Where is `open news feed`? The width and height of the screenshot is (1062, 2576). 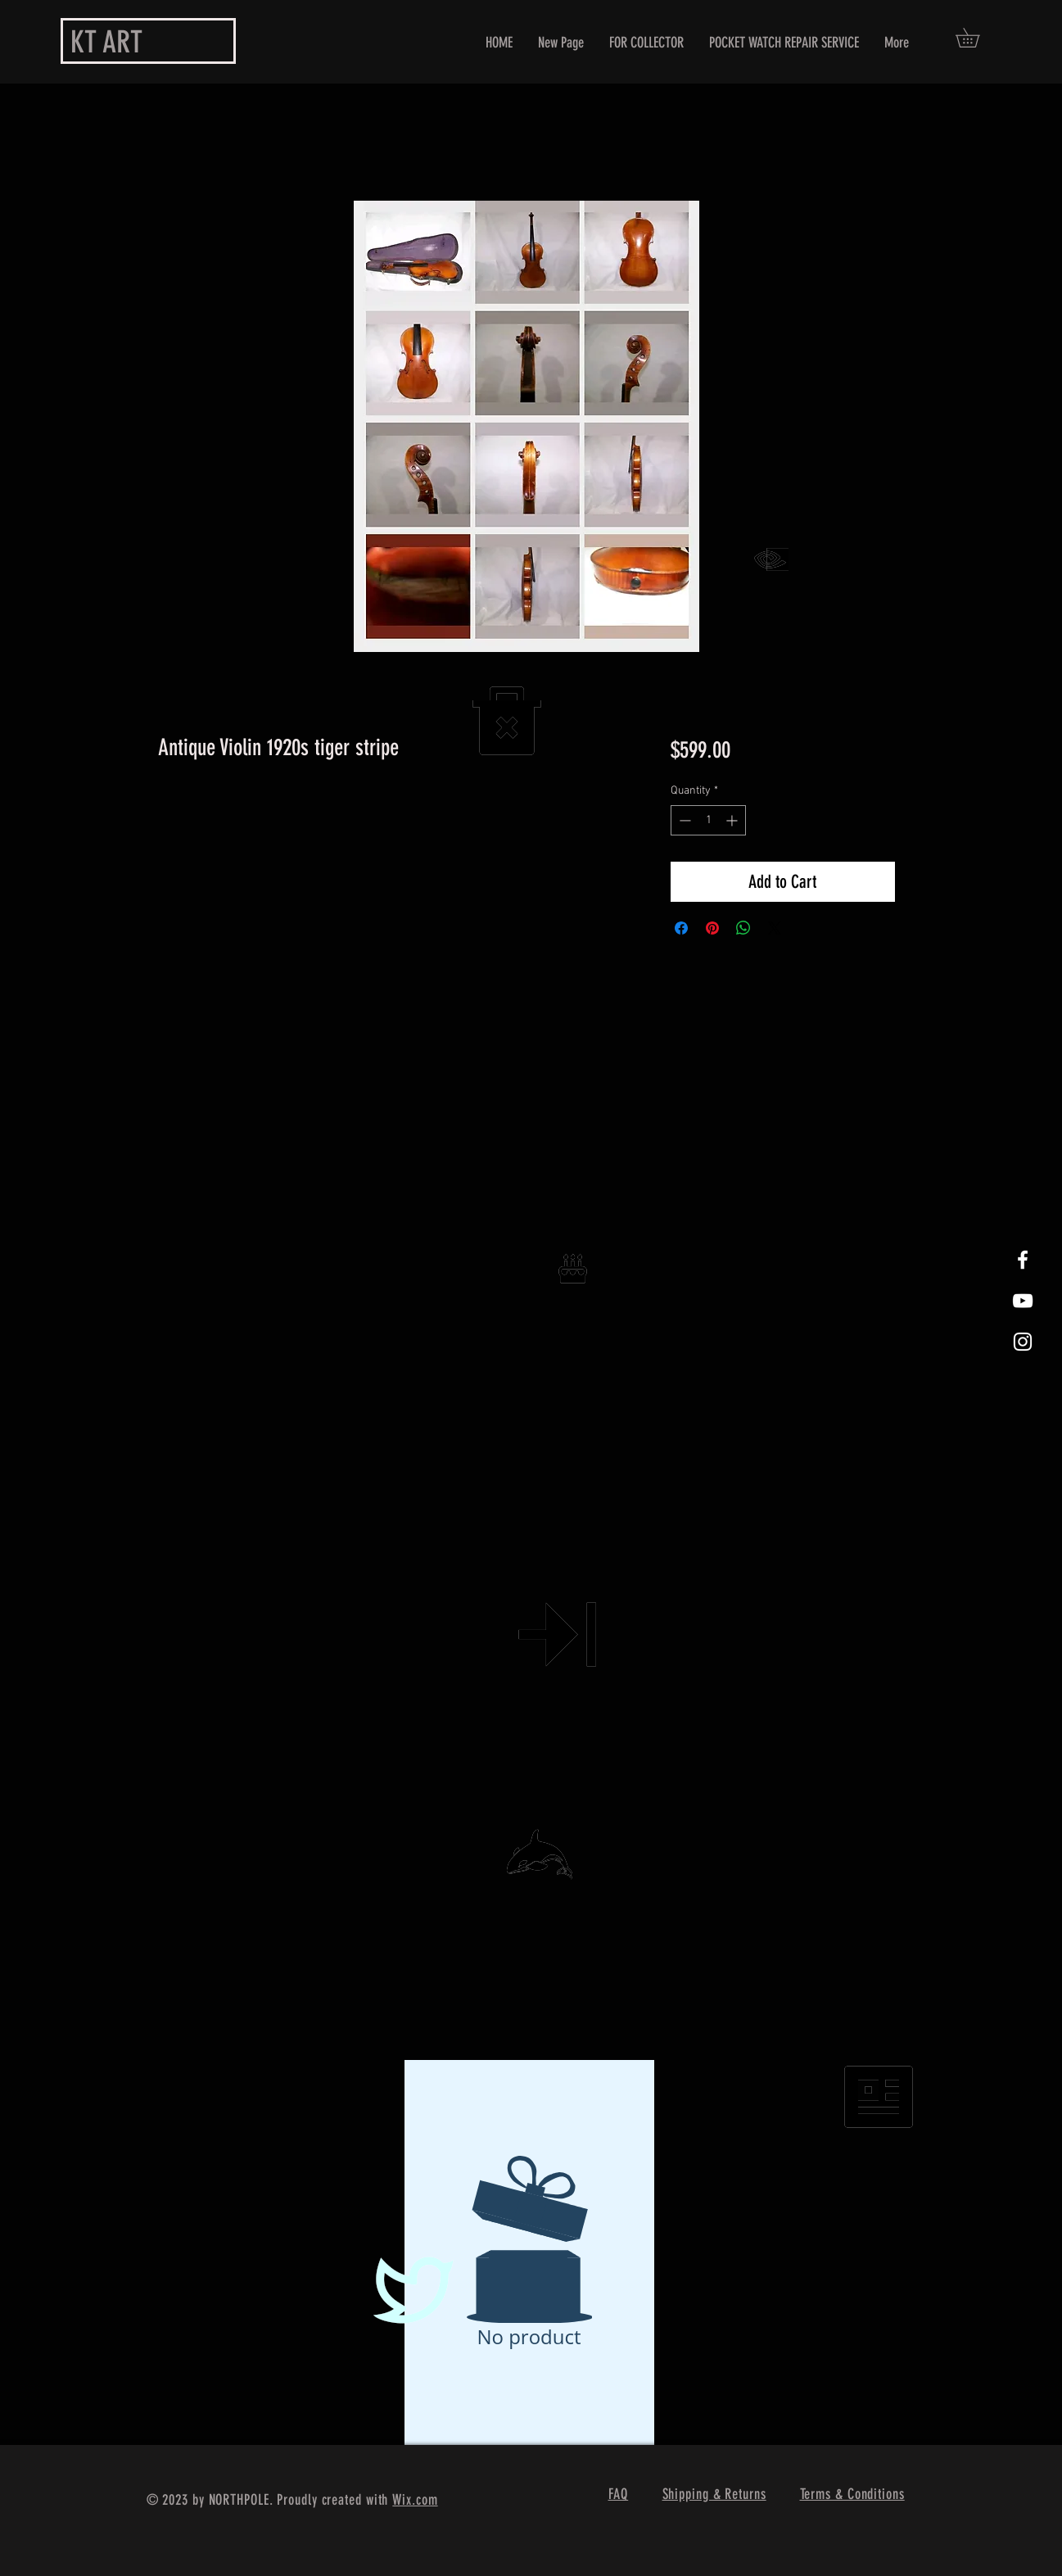
open news feed is located at coordinates (879, 2097).